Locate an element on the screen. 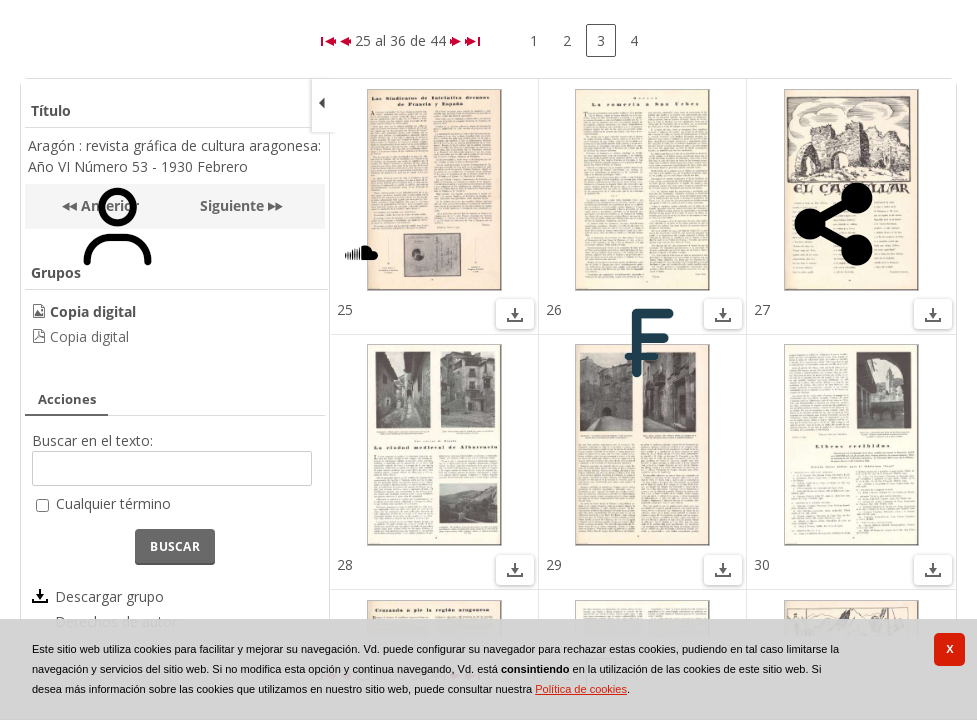 Image resolution: width=977 pixels, height=720 pixels. open soundcloud app is located at coordinates (361, 253).